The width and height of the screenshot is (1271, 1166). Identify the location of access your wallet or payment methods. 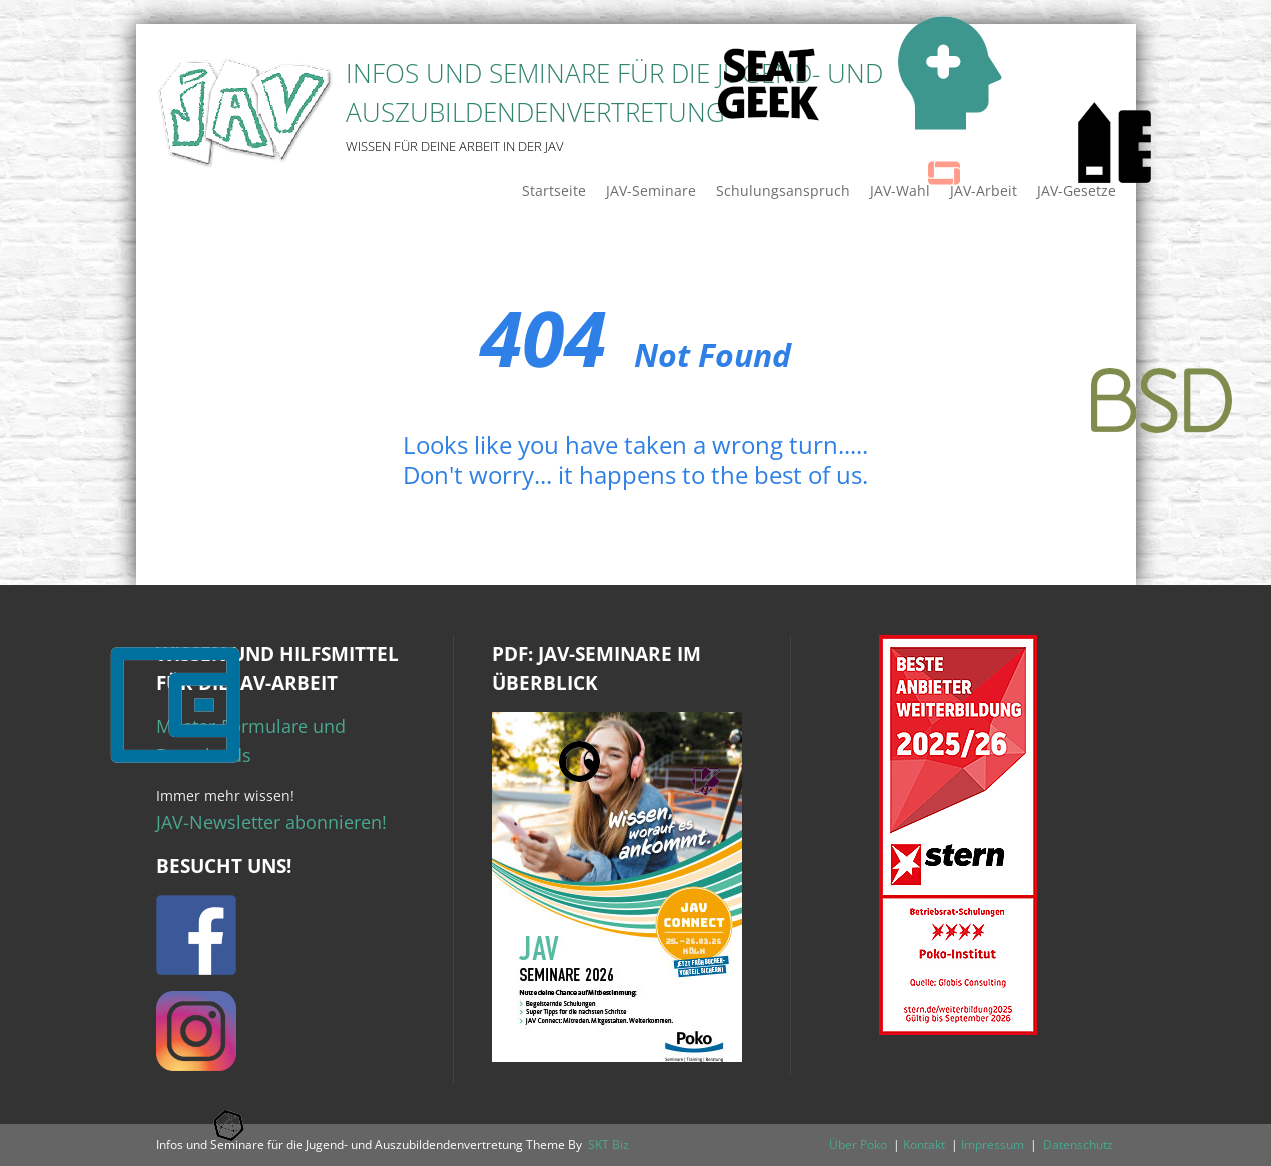
(175, 705).